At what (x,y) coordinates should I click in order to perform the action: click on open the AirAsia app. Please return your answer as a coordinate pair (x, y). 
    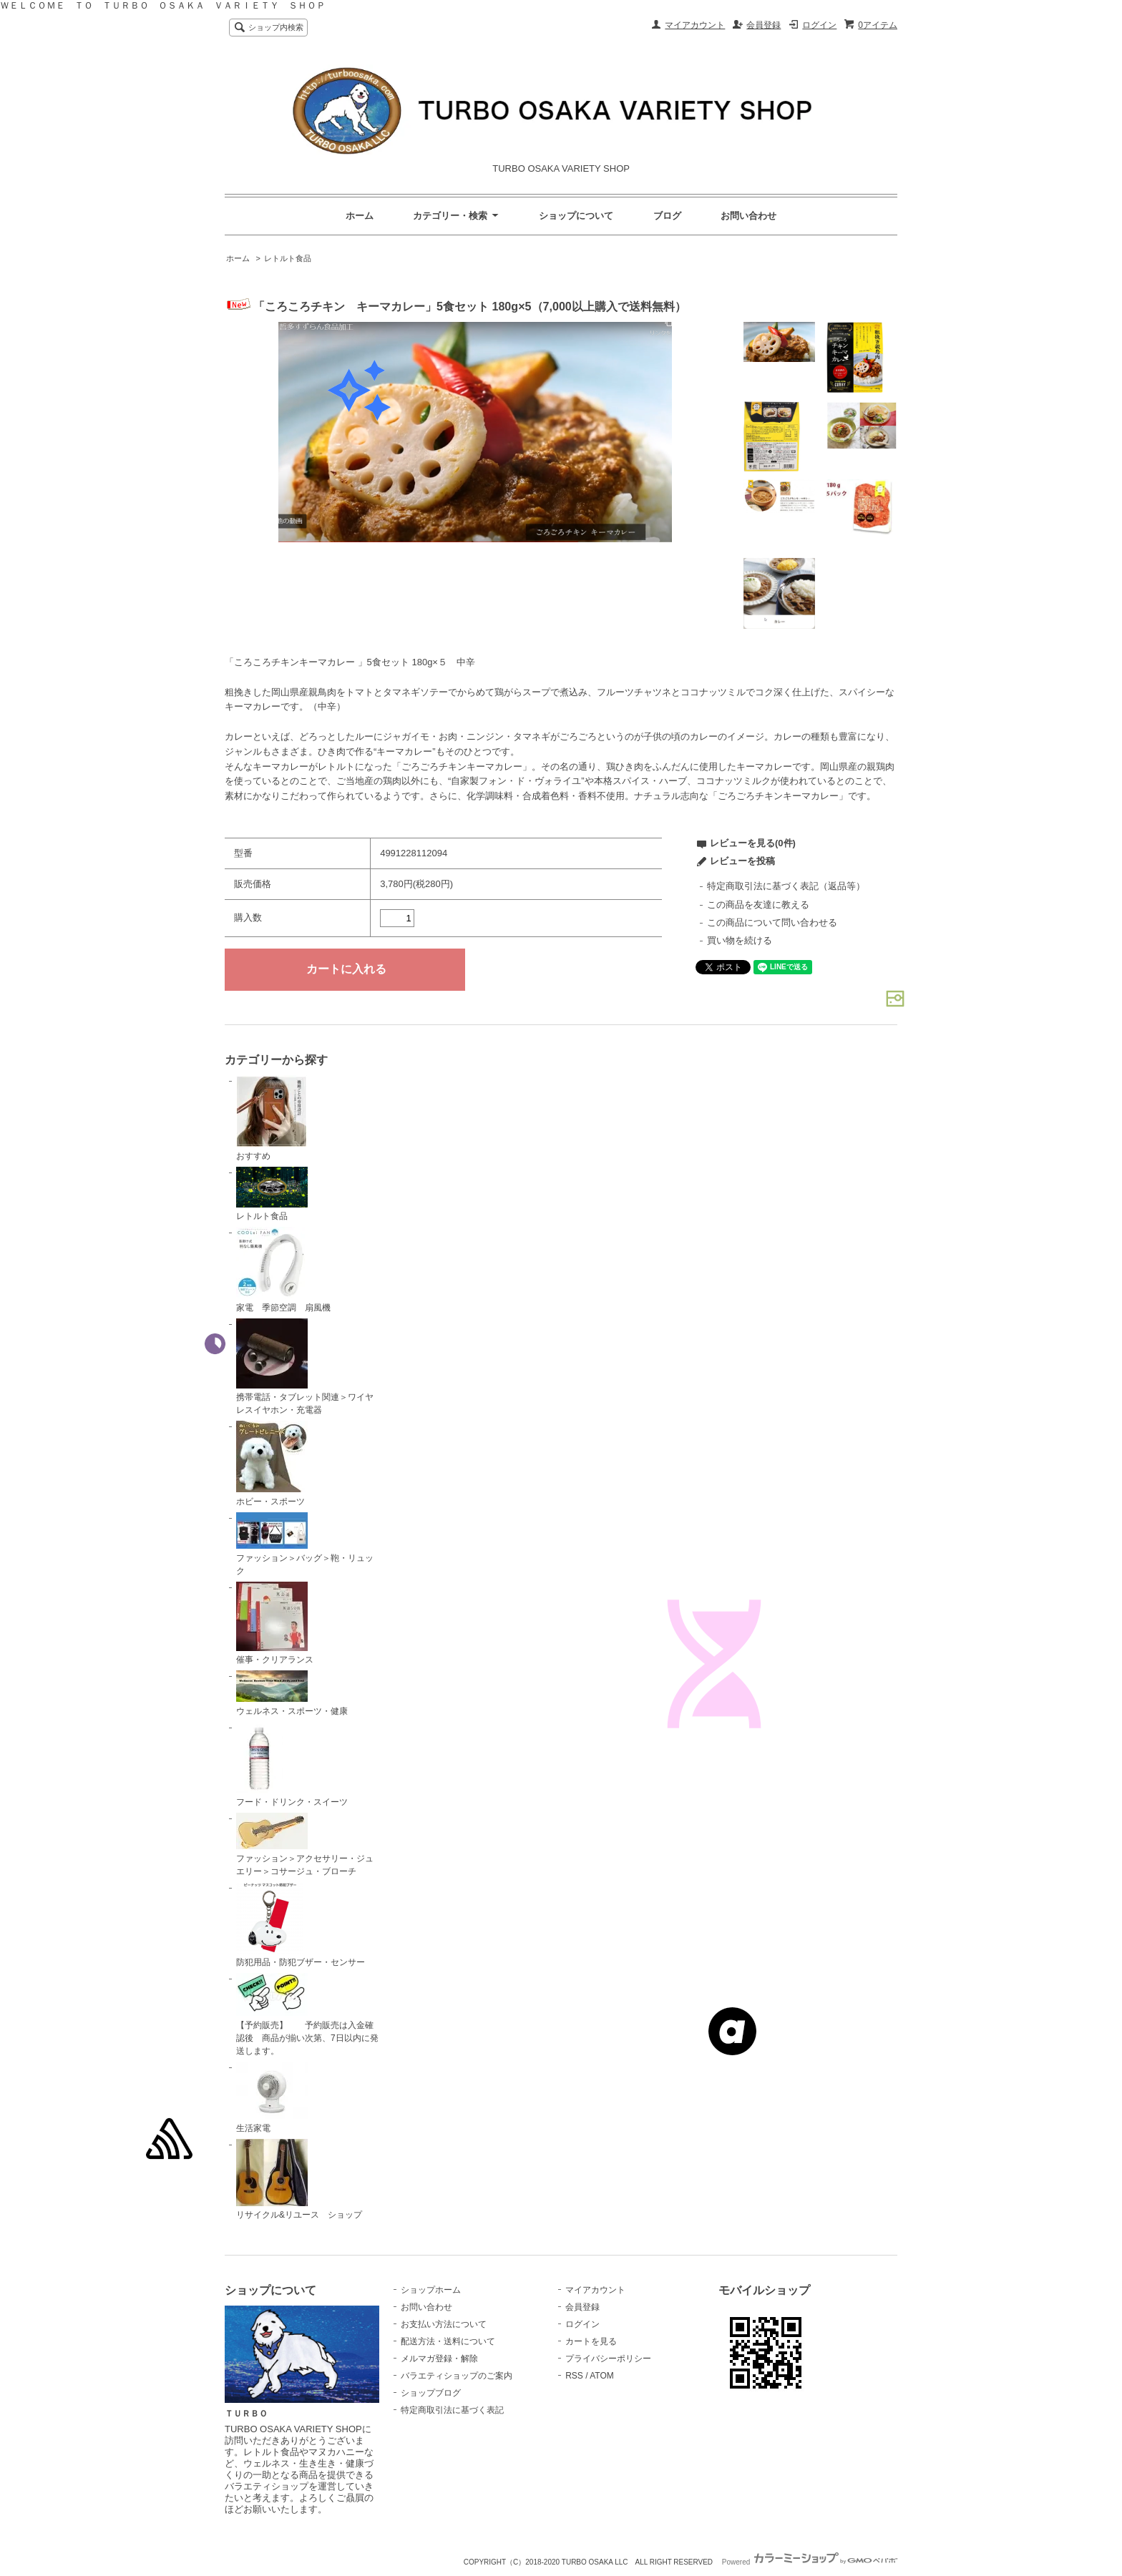
    Looking at the image, I should click on (732, 2031).